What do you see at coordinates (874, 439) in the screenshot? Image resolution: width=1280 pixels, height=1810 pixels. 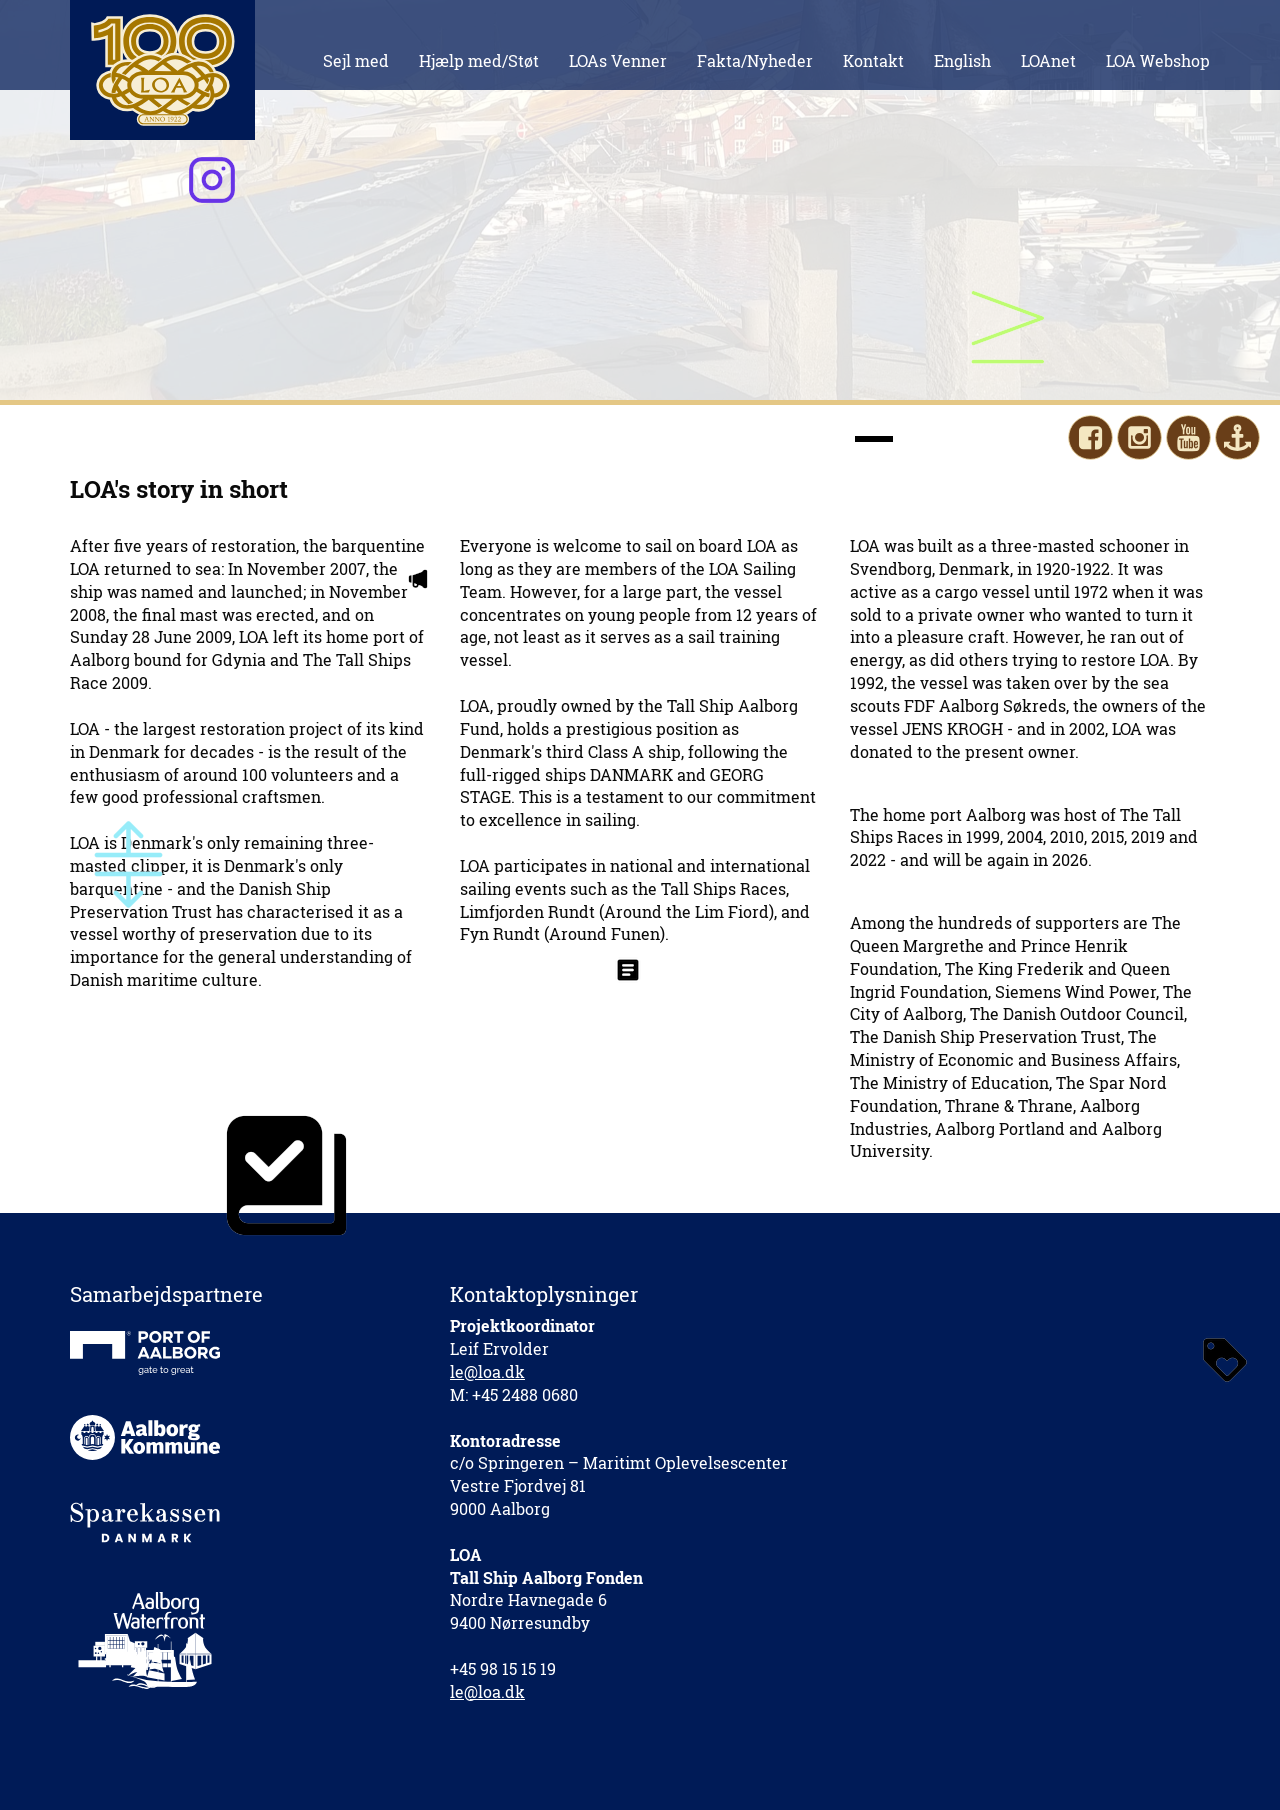 I see `remove an item from a list` at bounding box center [874, 439].